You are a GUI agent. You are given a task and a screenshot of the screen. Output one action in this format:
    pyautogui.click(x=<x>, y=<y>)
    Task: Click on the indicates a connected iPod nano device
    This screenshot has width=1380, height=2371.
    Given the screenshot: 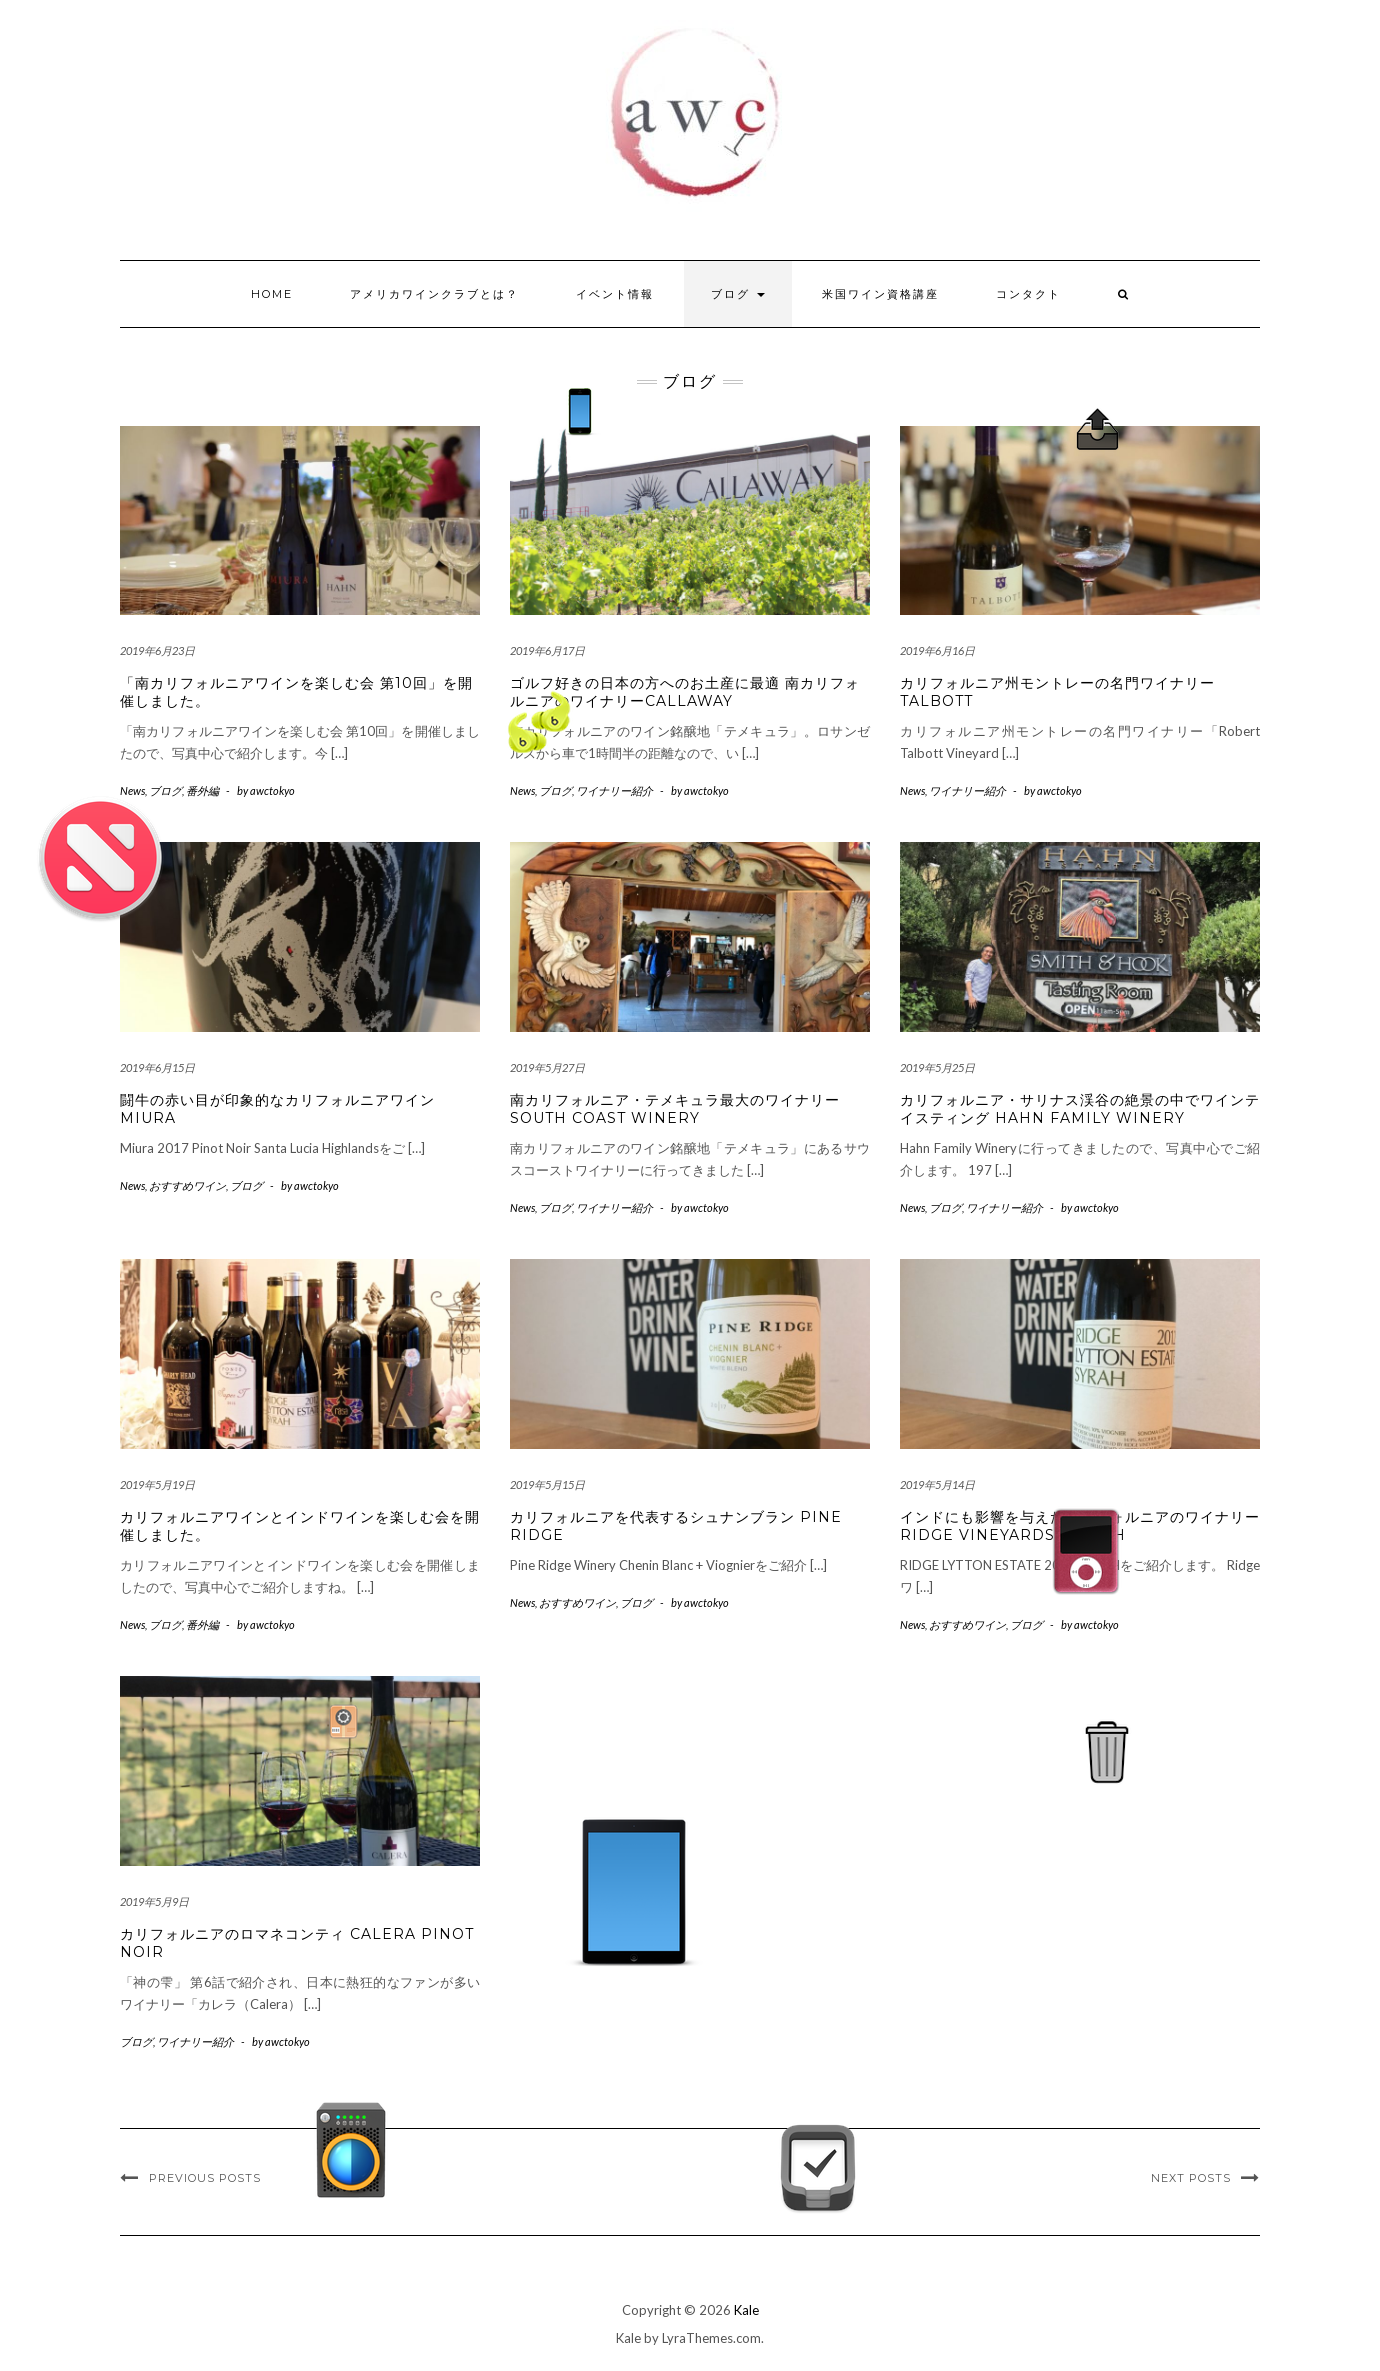 What is the action you would take?
    pyautogui.click(x=1086, y=1532)
    